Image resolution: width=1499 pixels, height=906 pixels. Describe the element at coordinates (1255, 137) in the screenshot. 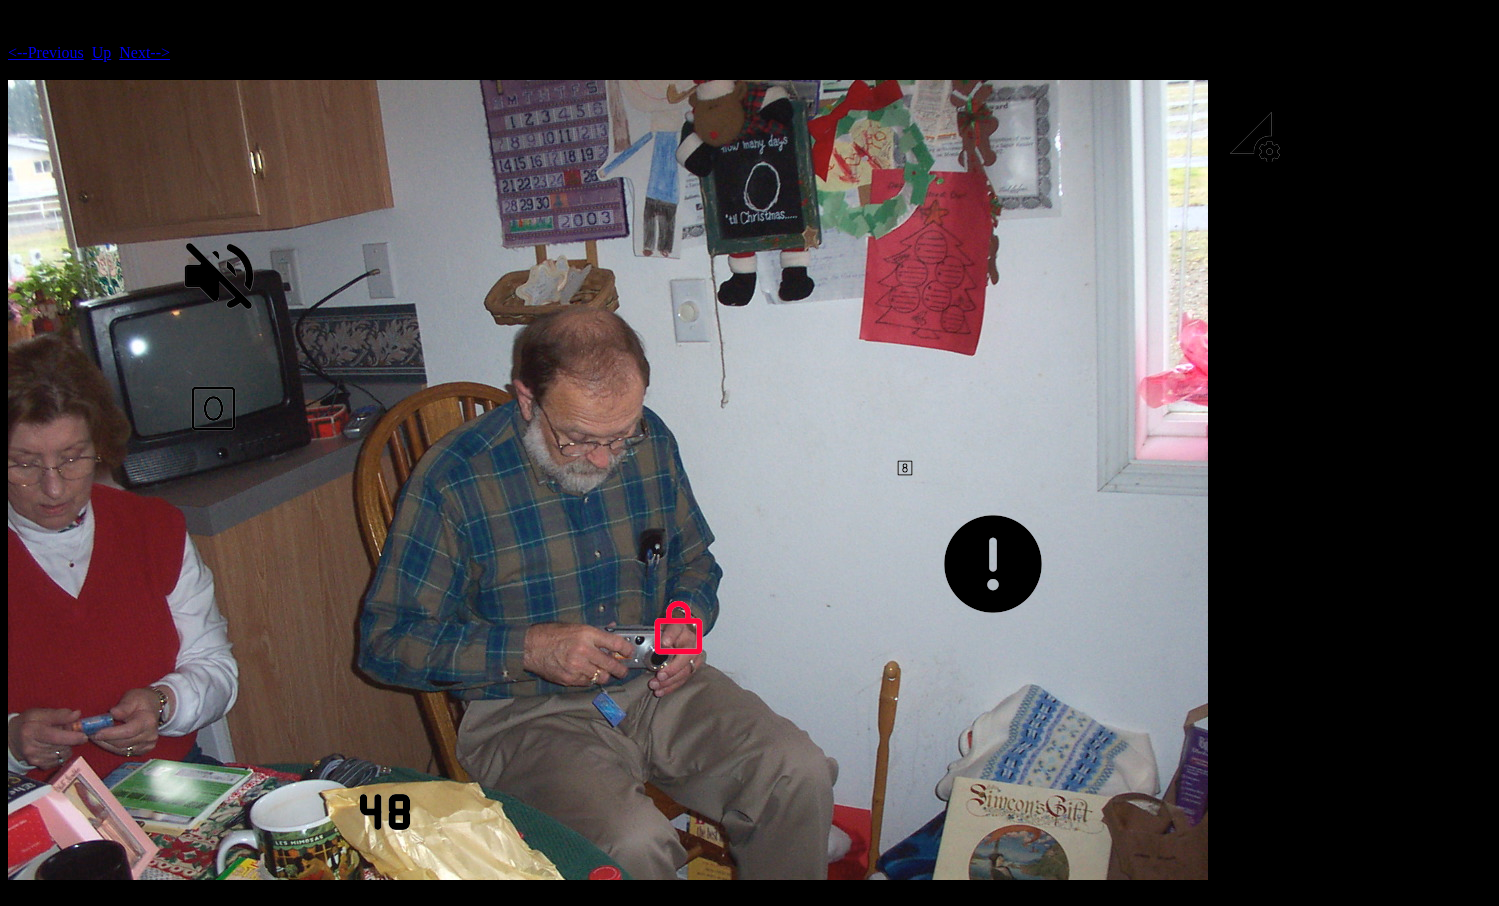

I see `access mobile data settings` at that location.